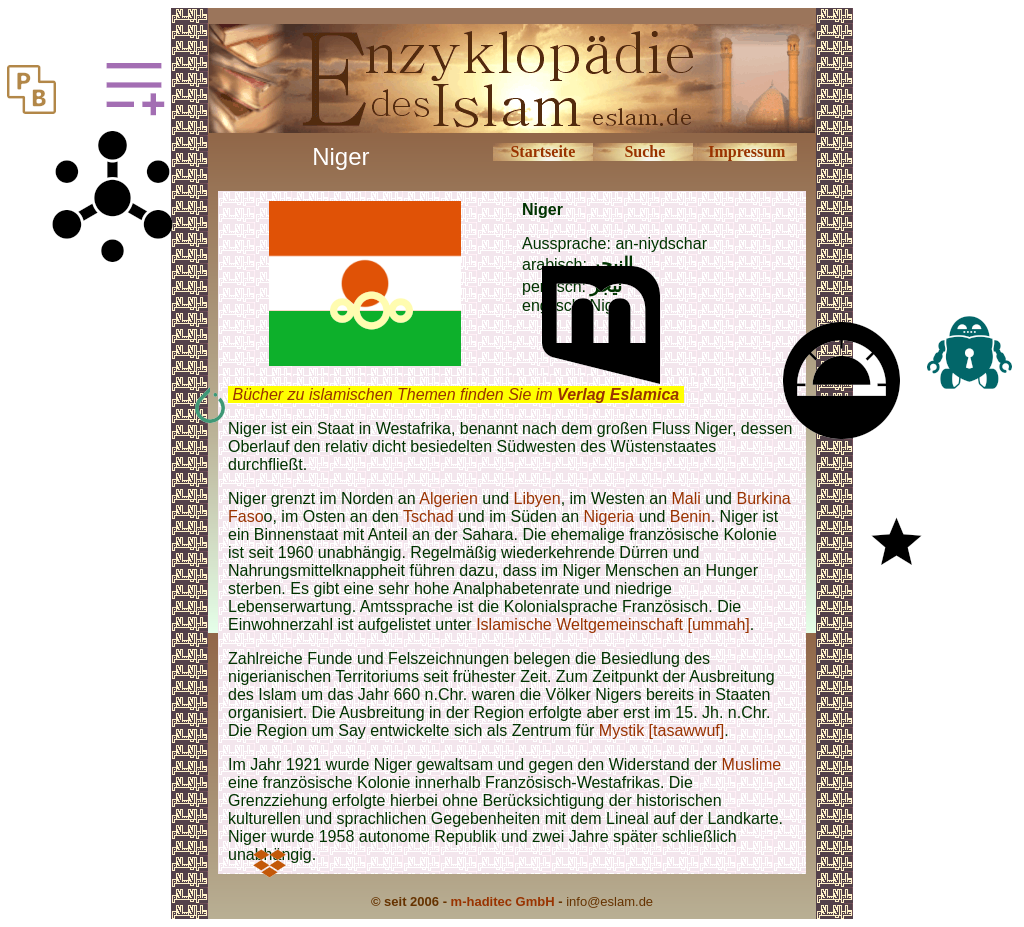  Describe the element at coordinates (896, 542) in the screenshot. I see `mark item as favorite` at that location.